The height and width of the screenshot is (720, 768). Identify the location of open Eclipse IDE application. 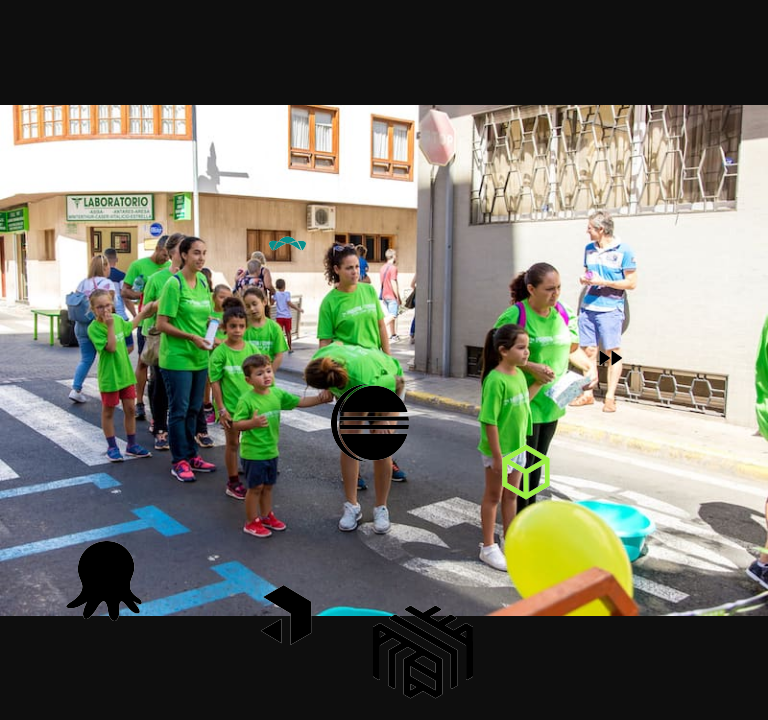
(370, 423).